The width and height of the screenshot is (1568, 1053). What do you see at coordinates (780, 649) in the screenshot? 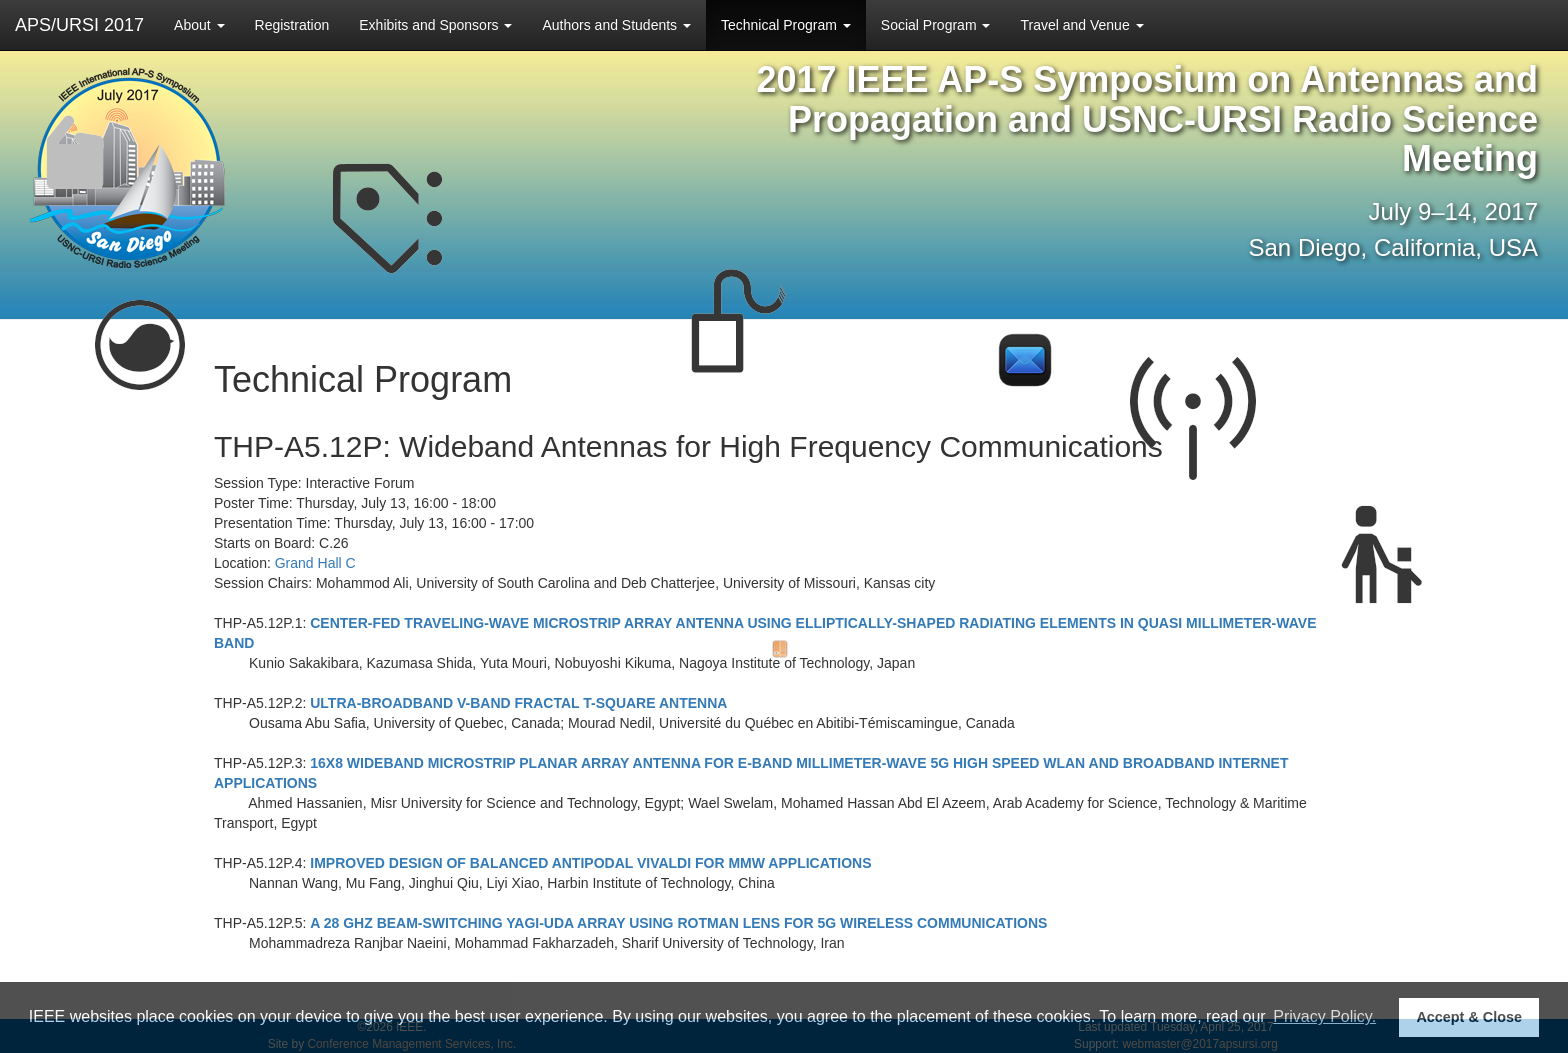
I see `a compressed archive or package file` at bounding box center [780, 649].